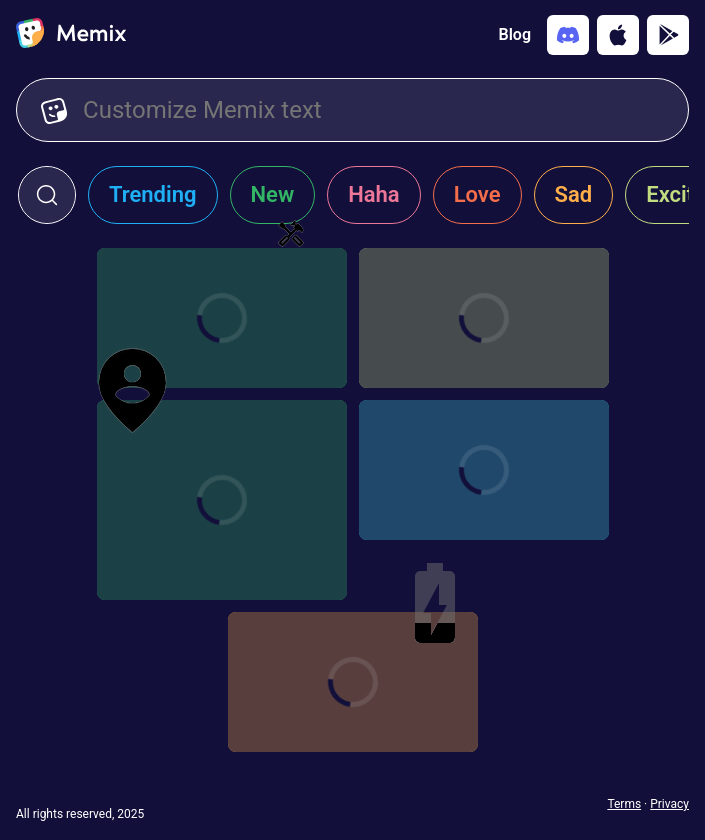 This screenshot has height=840, width=705. Describe the element at coordinates (435, 603) in the screenshot. I see `indicates battery is charging at 20% capacity` at that location.